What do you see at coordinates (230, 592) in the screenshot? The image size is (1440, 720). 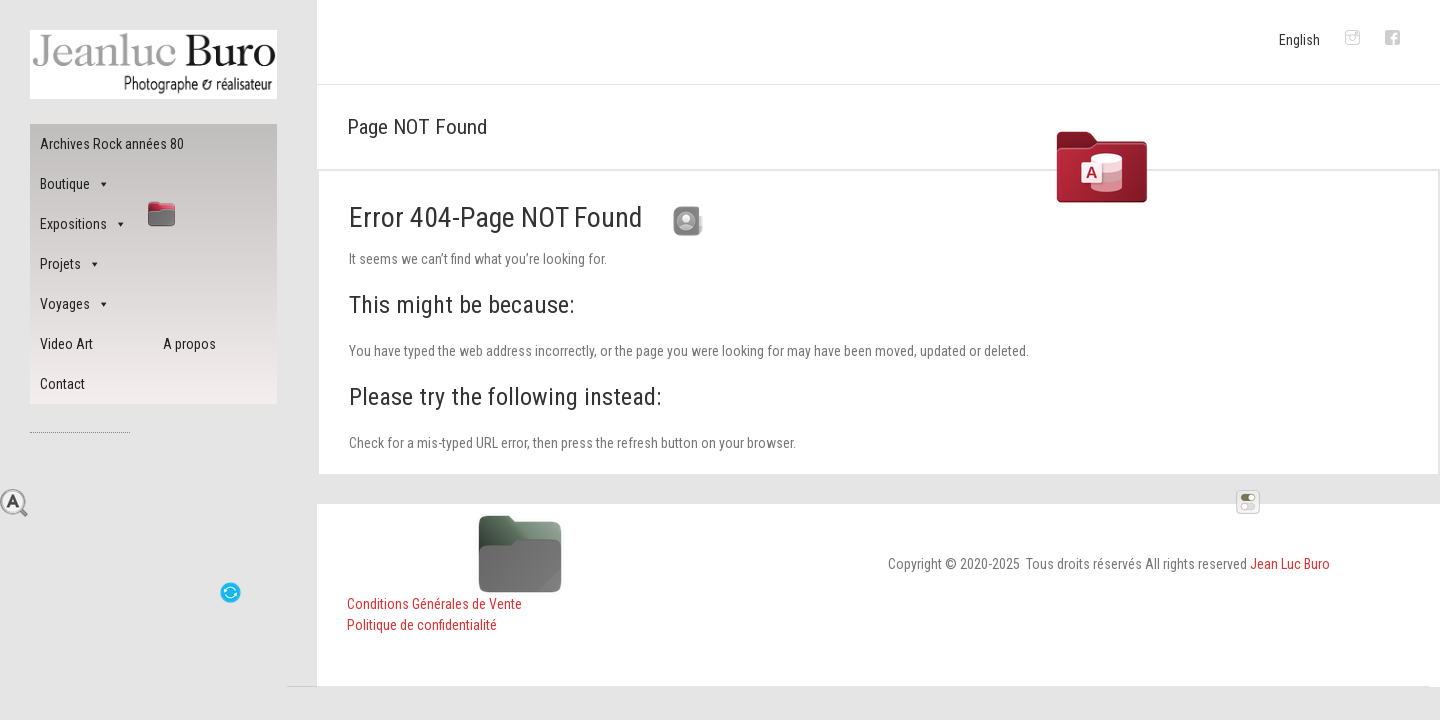 I see `indicates syncing in progress` at bounding box center [230, 592].